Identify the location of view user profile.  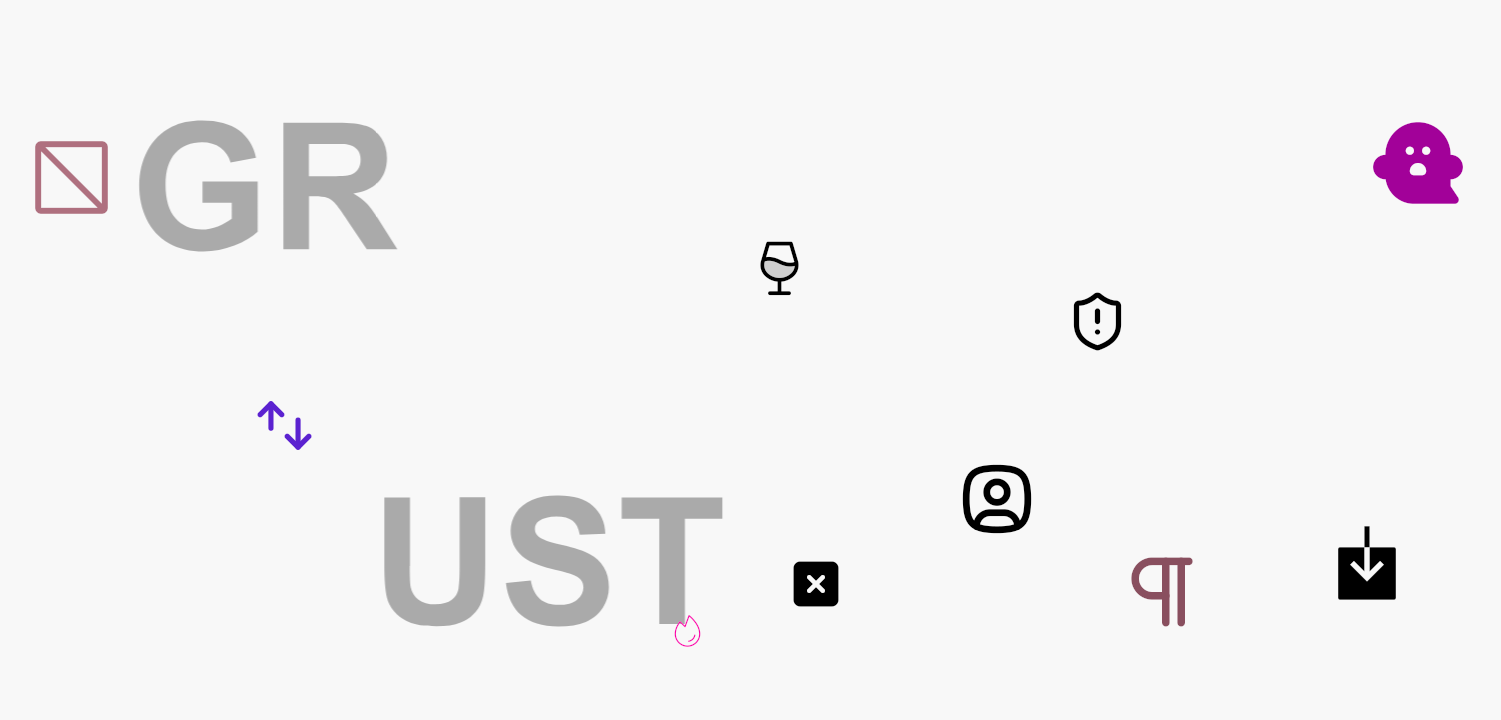
(997, 499).